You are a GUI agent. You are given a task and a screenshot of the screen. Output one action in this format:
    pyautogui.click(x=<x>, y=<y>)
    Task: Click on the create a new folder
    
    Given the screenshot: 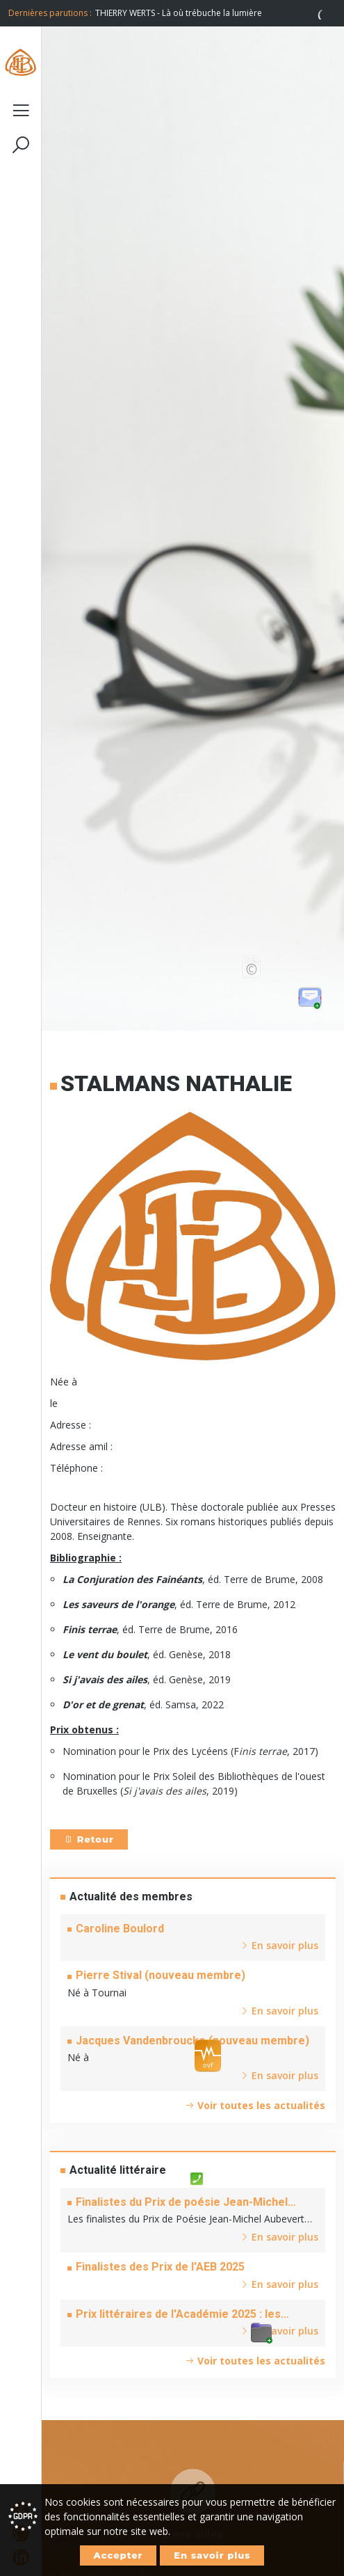 What is the action you would take?
    pyautogui.click(x=261, y=2332)
    